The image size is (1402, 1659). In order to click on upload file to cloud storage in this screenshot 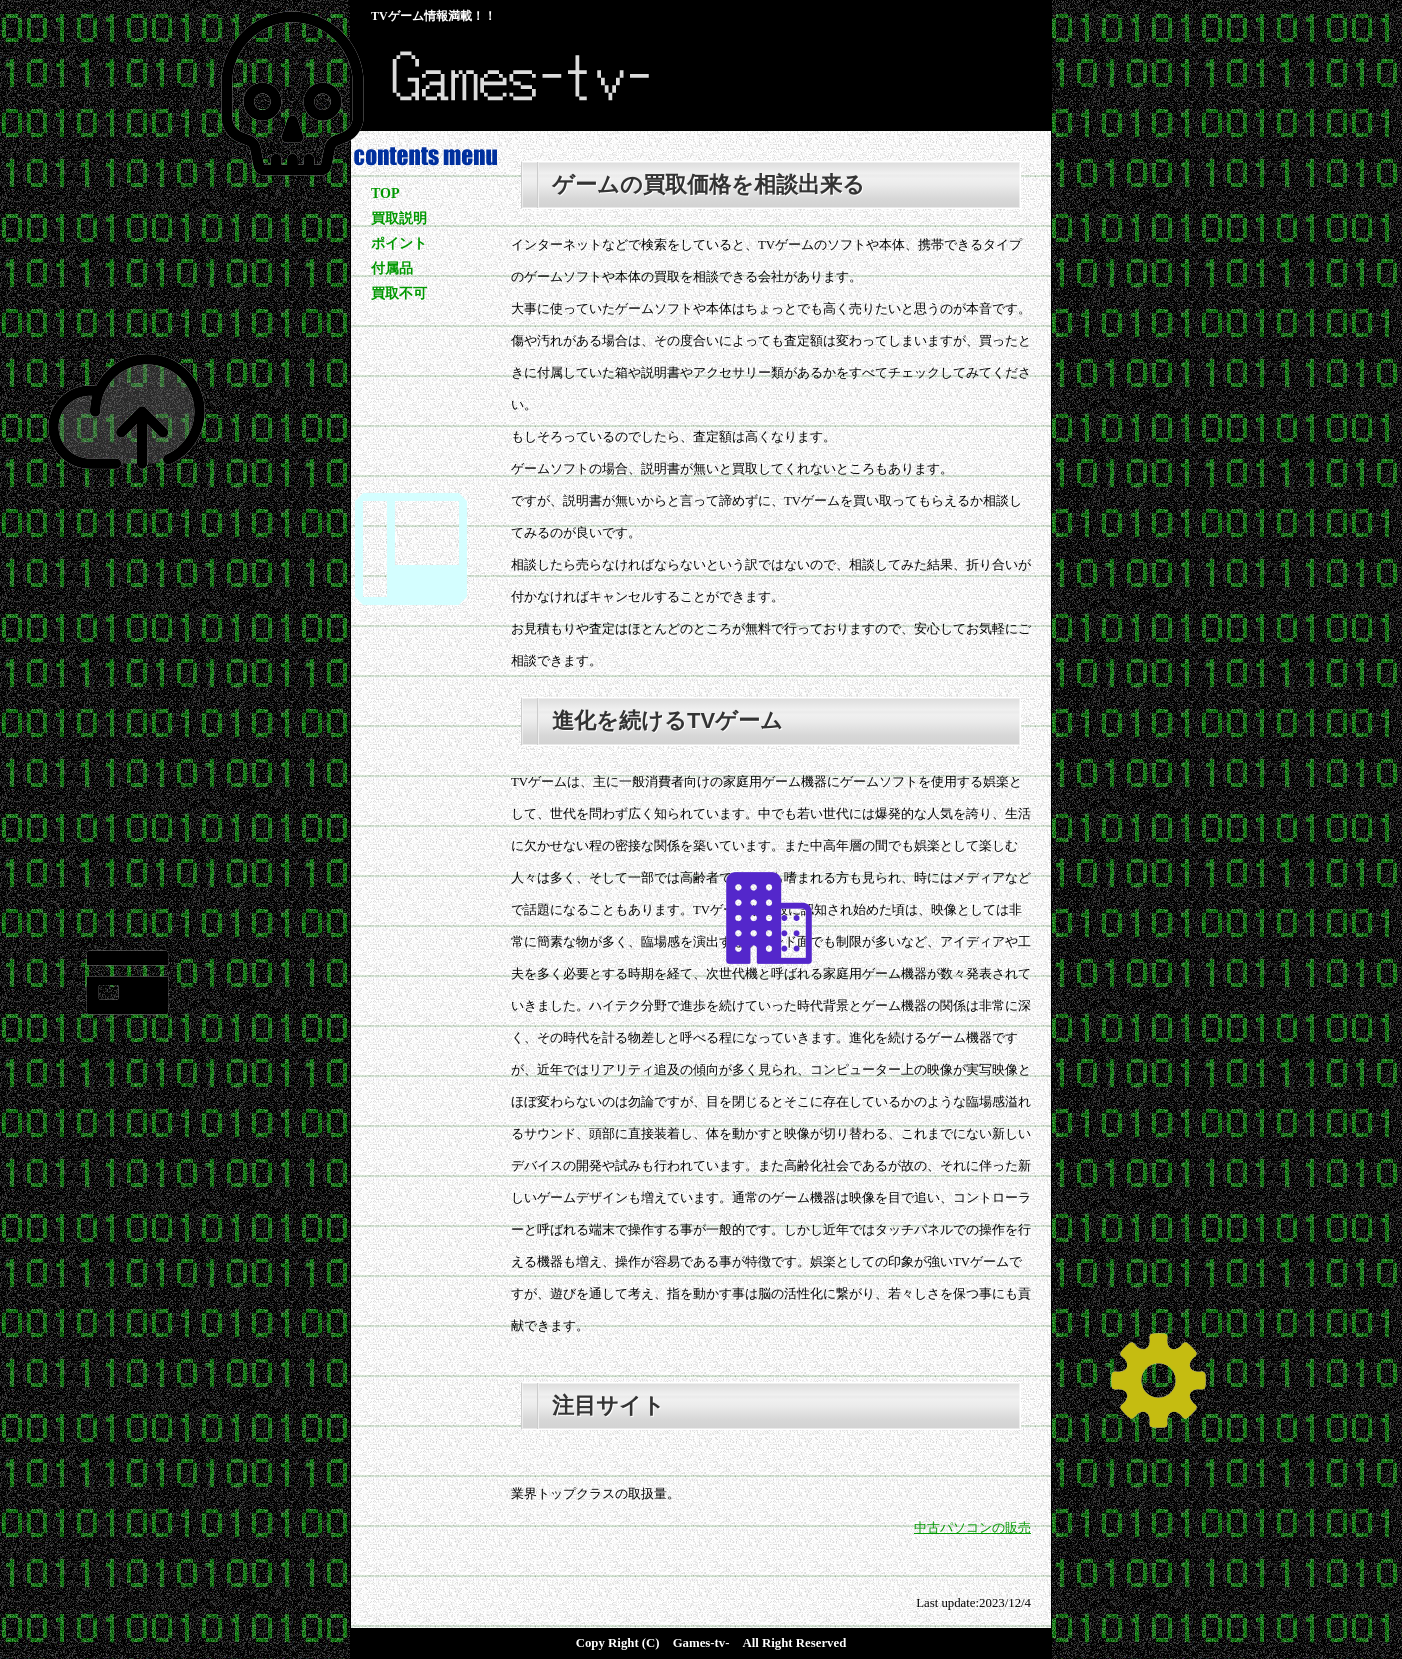, I will do `click(126, 411)`.